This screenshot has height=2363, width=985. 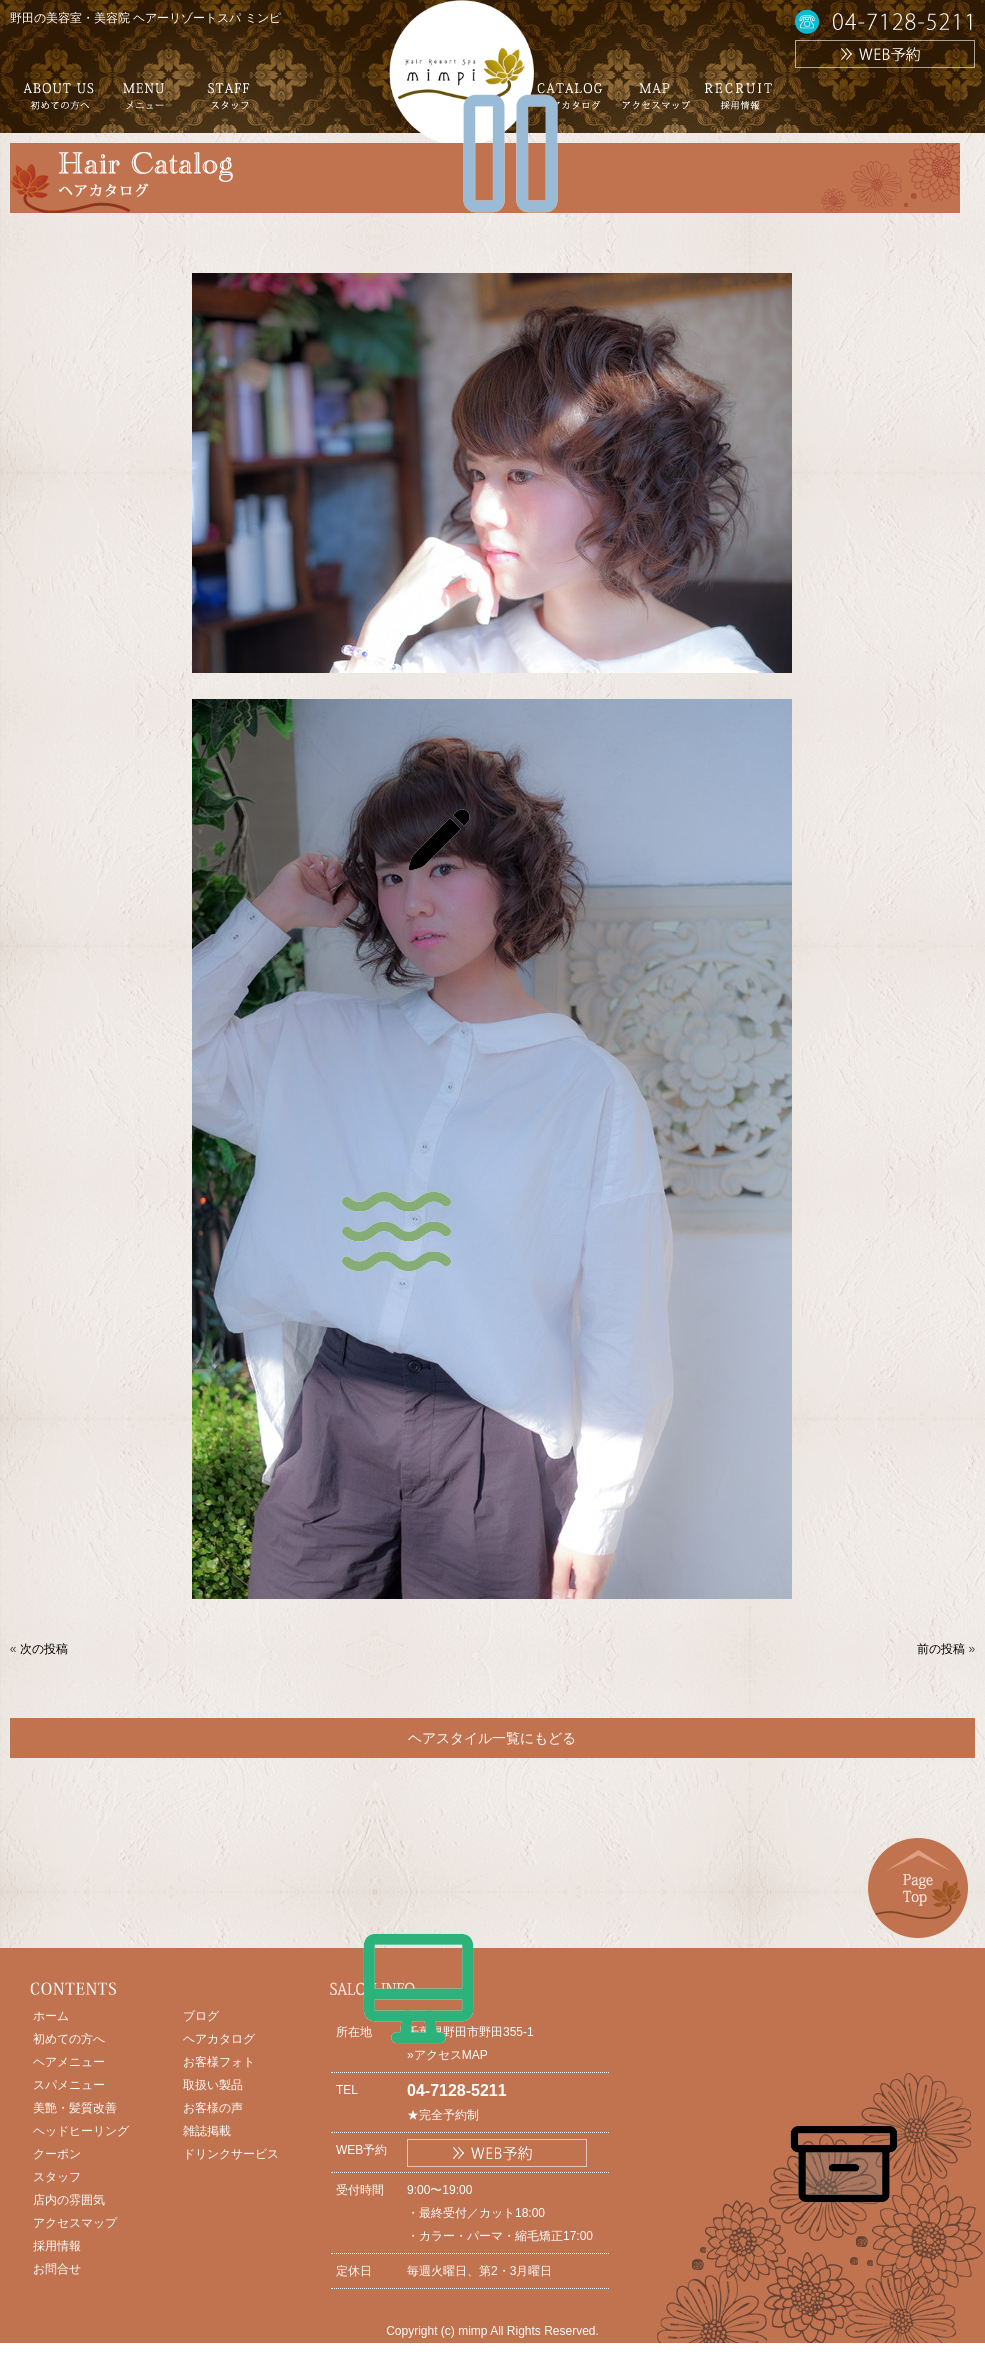 I want to click on edit content or text, so click(x=439, y=840).